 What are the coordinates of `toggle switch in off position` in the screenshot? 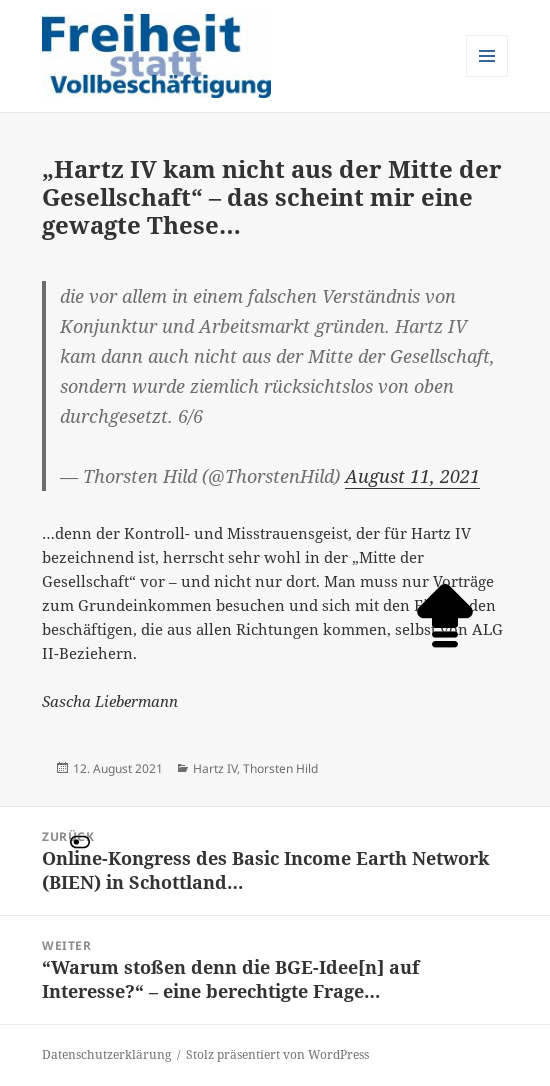 It's located at (80, 842).